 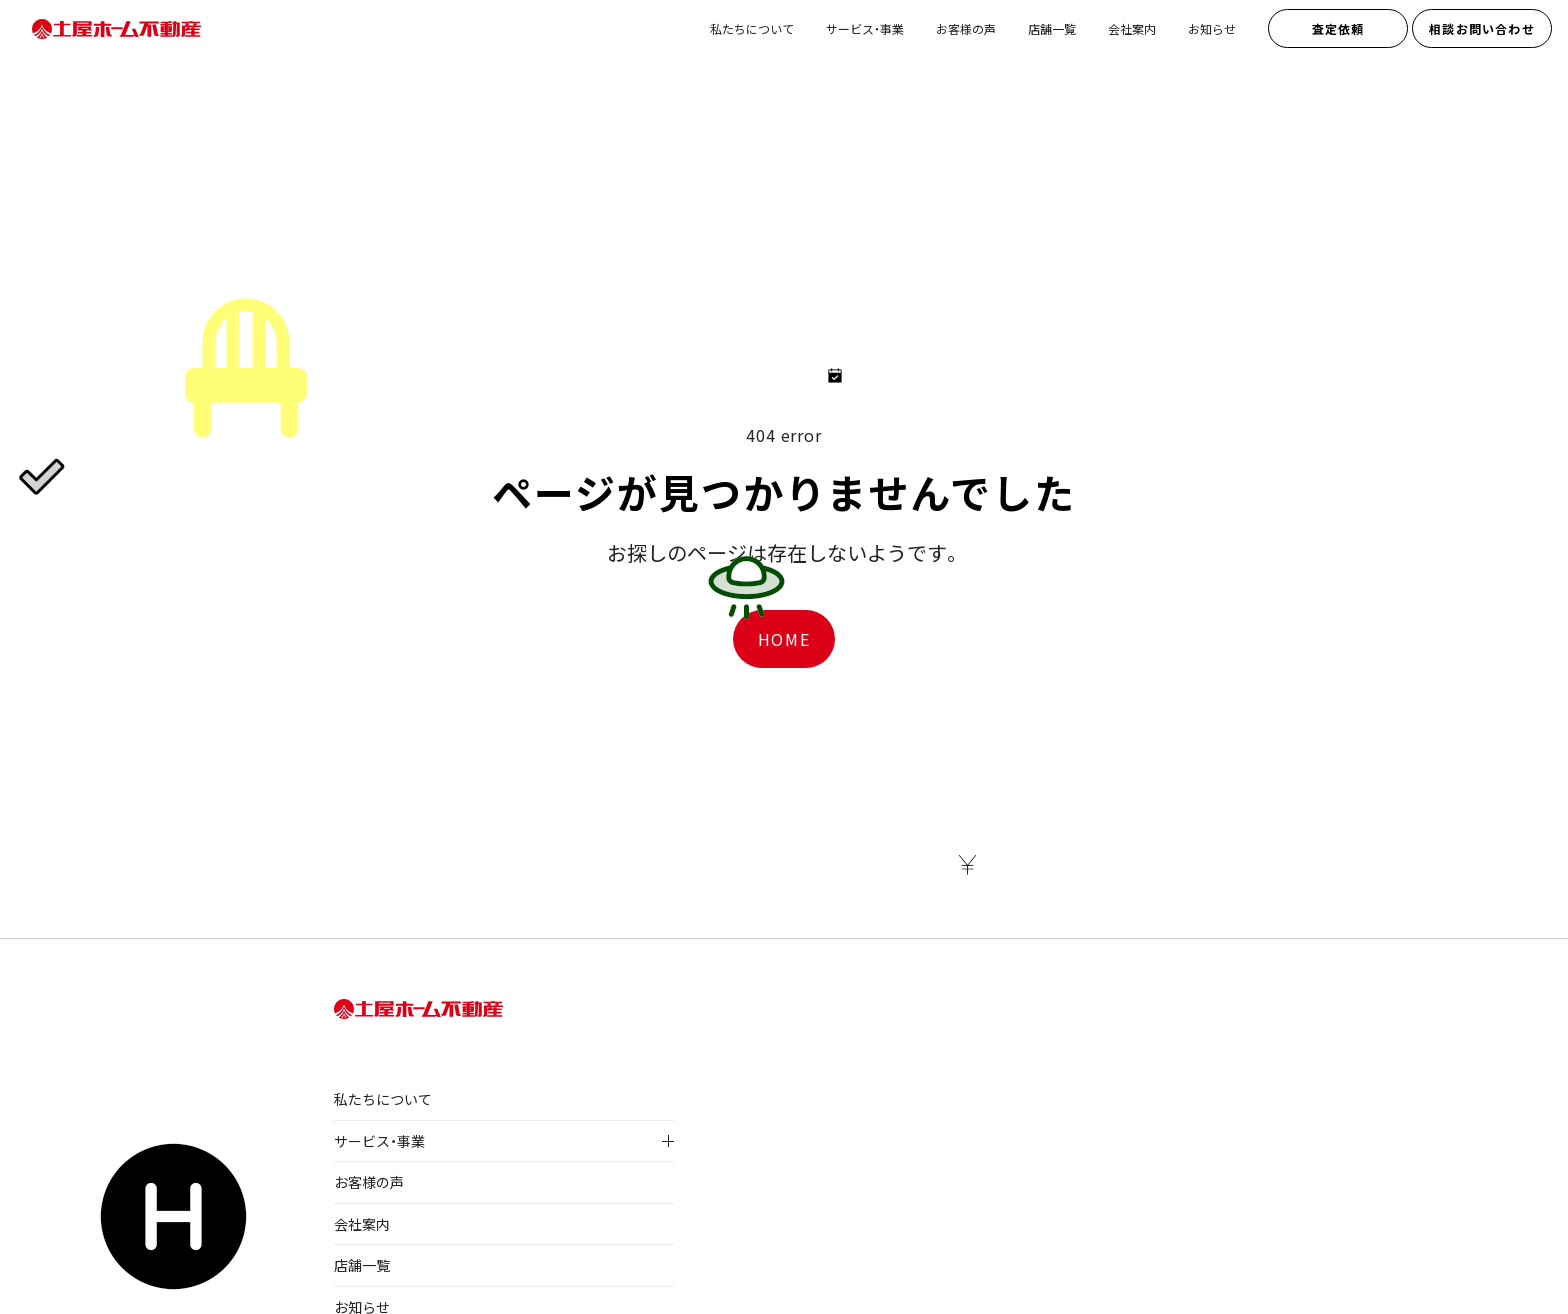 What do you see at coordinates (967, 864) in the screenshot?
I see `view prices in japanese yen` at bounding box center [967, 864].